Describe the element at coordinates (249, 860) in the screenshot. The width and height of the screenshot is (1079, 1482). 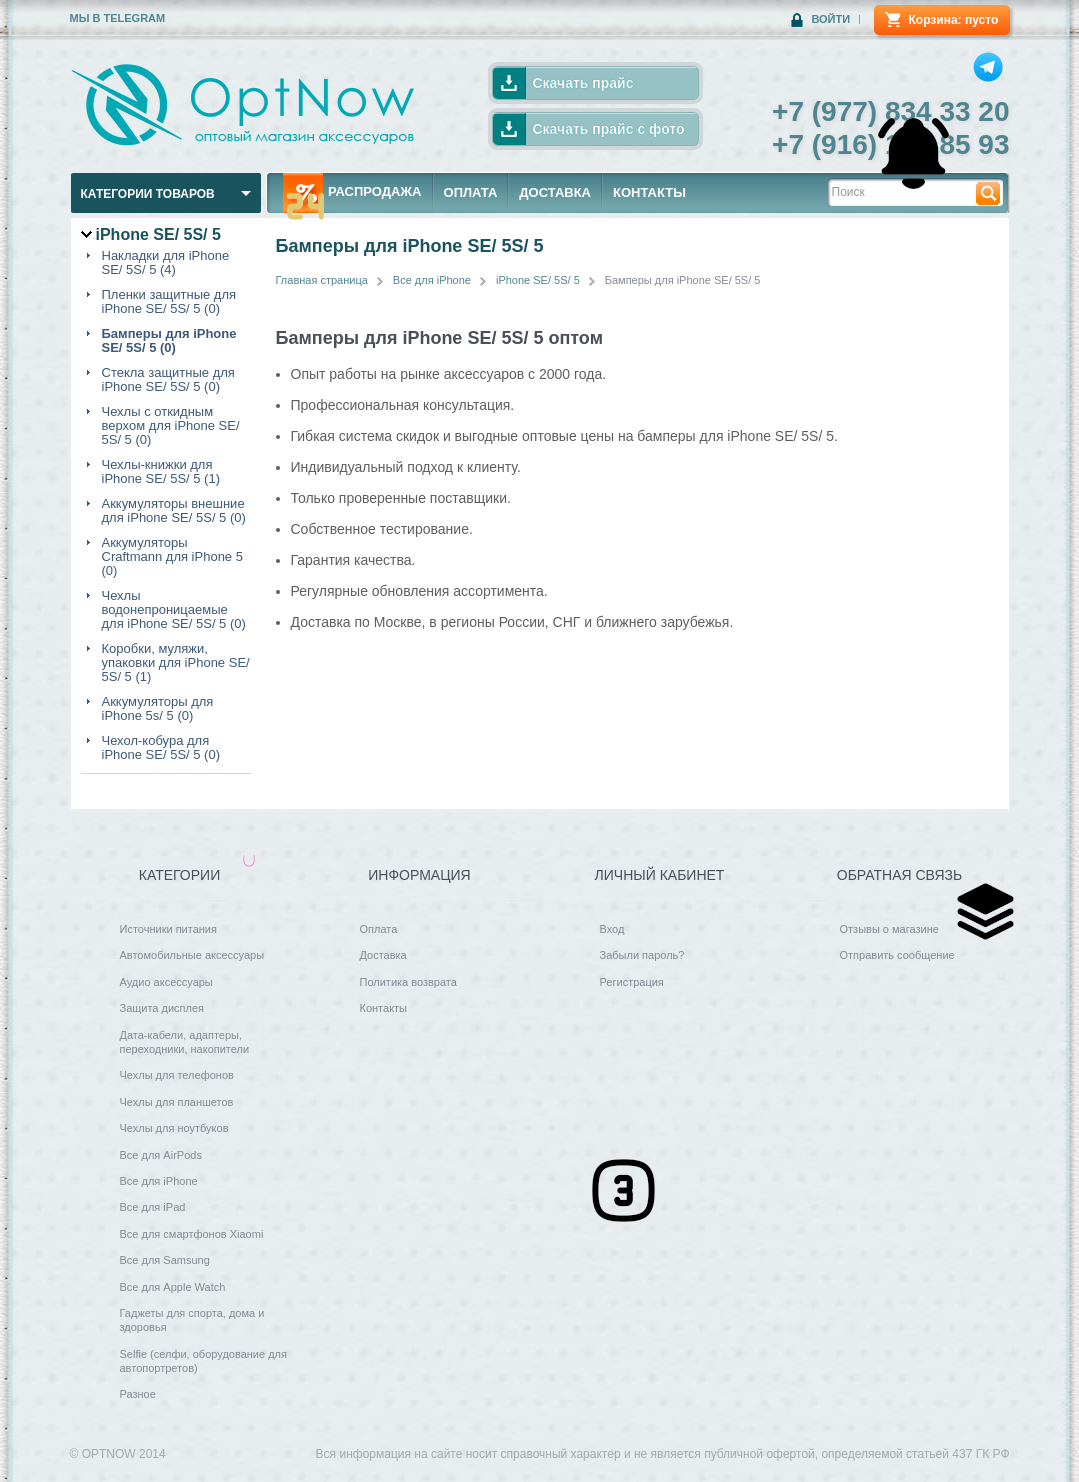
I see `perform a union operation on selected shapes` at that location.